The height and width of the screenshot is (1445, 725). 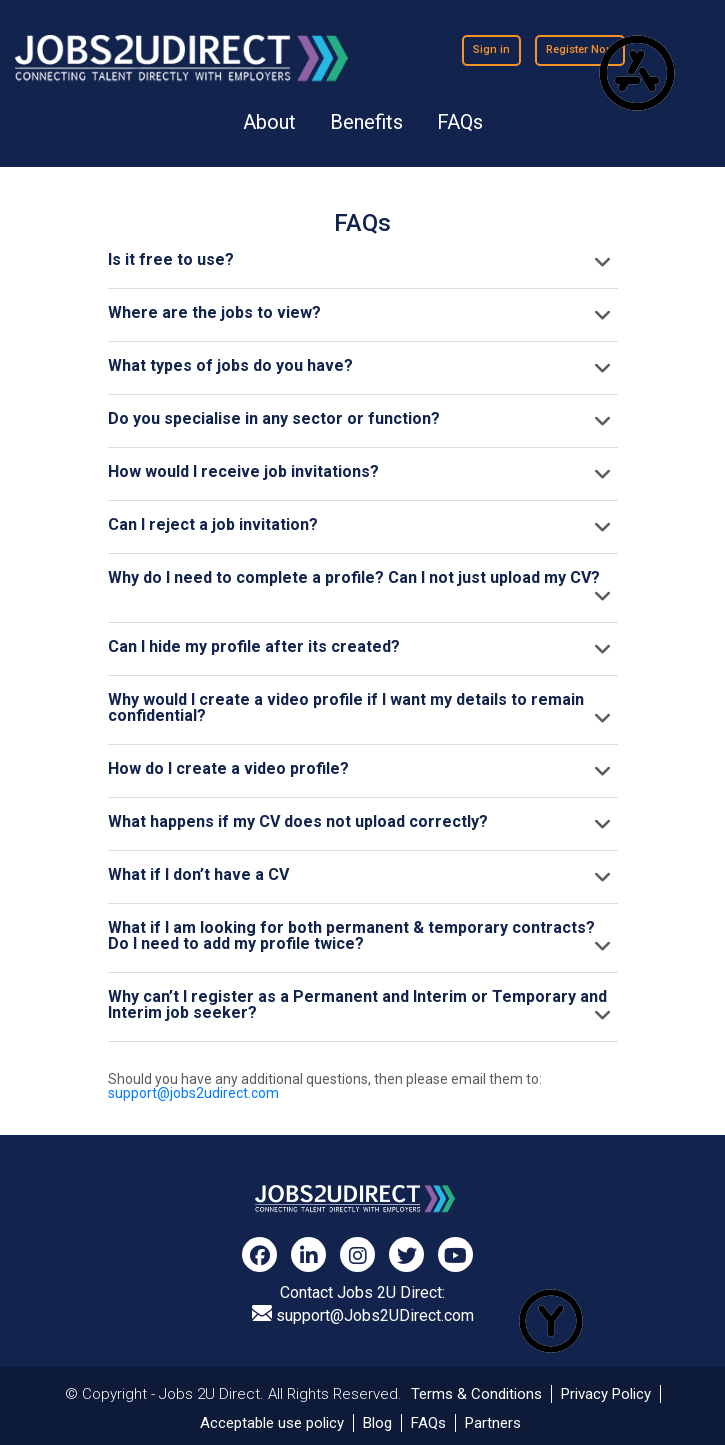 What do you see at coordinates (637, 73) in the screenshot?
I see `download apps from the app store` at bounding box center [637, 73].